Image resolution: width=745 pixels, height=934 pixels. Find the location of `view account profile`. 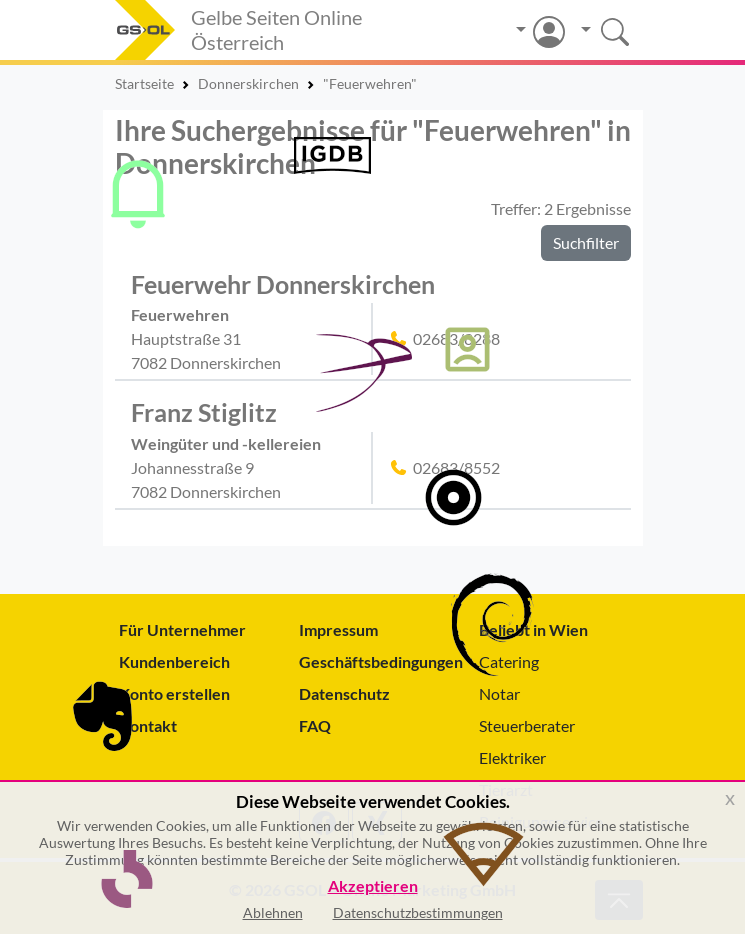

view account profile is located at coordinates (467, 349).